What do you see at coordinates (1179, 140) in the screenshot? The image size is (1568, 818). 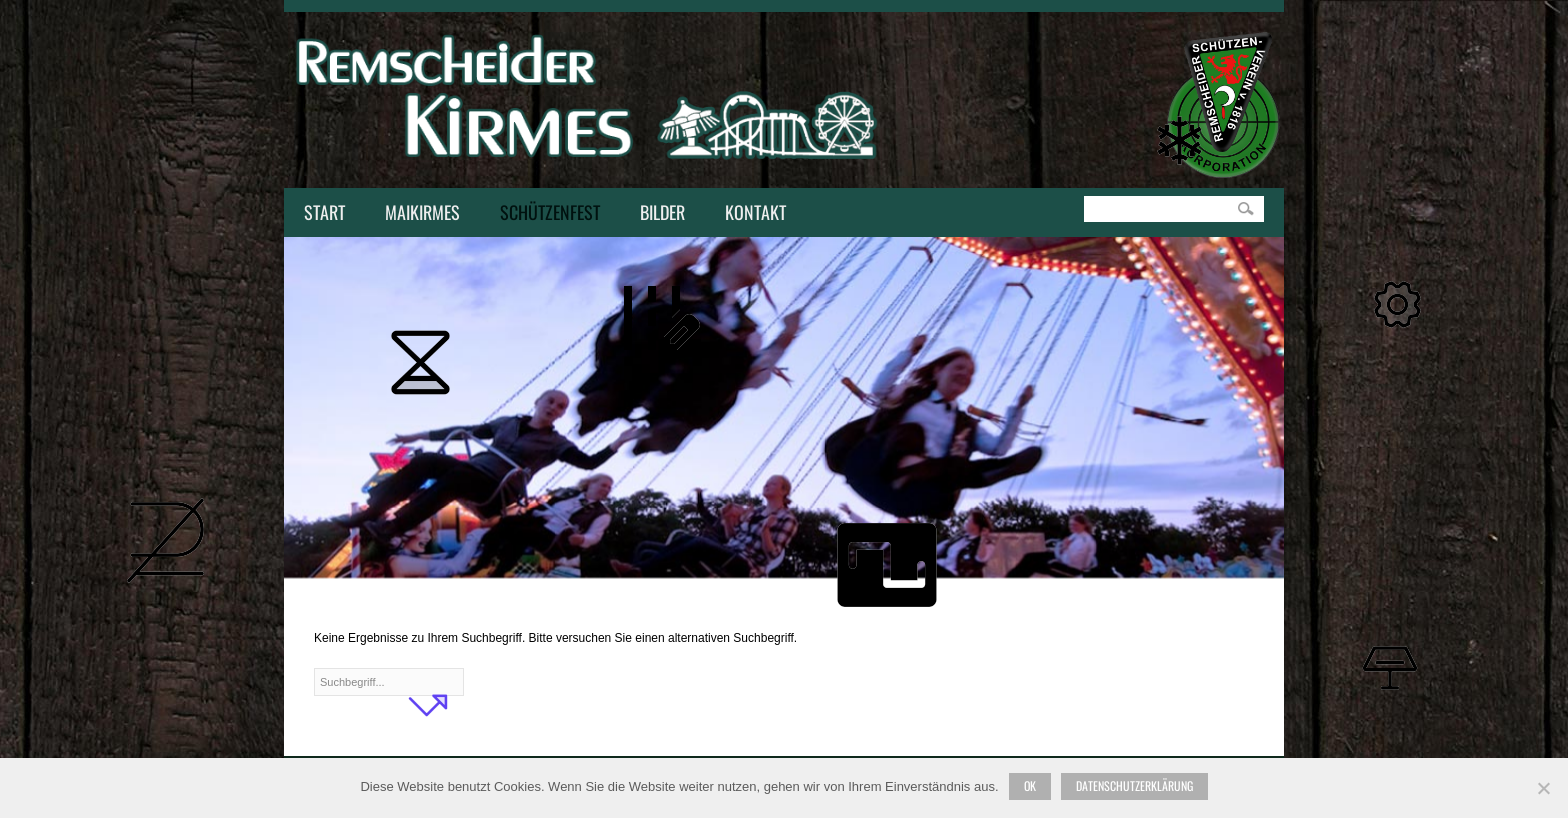 I see `indicates cold or winter weather conditions` at bounding box center [1179, 140].